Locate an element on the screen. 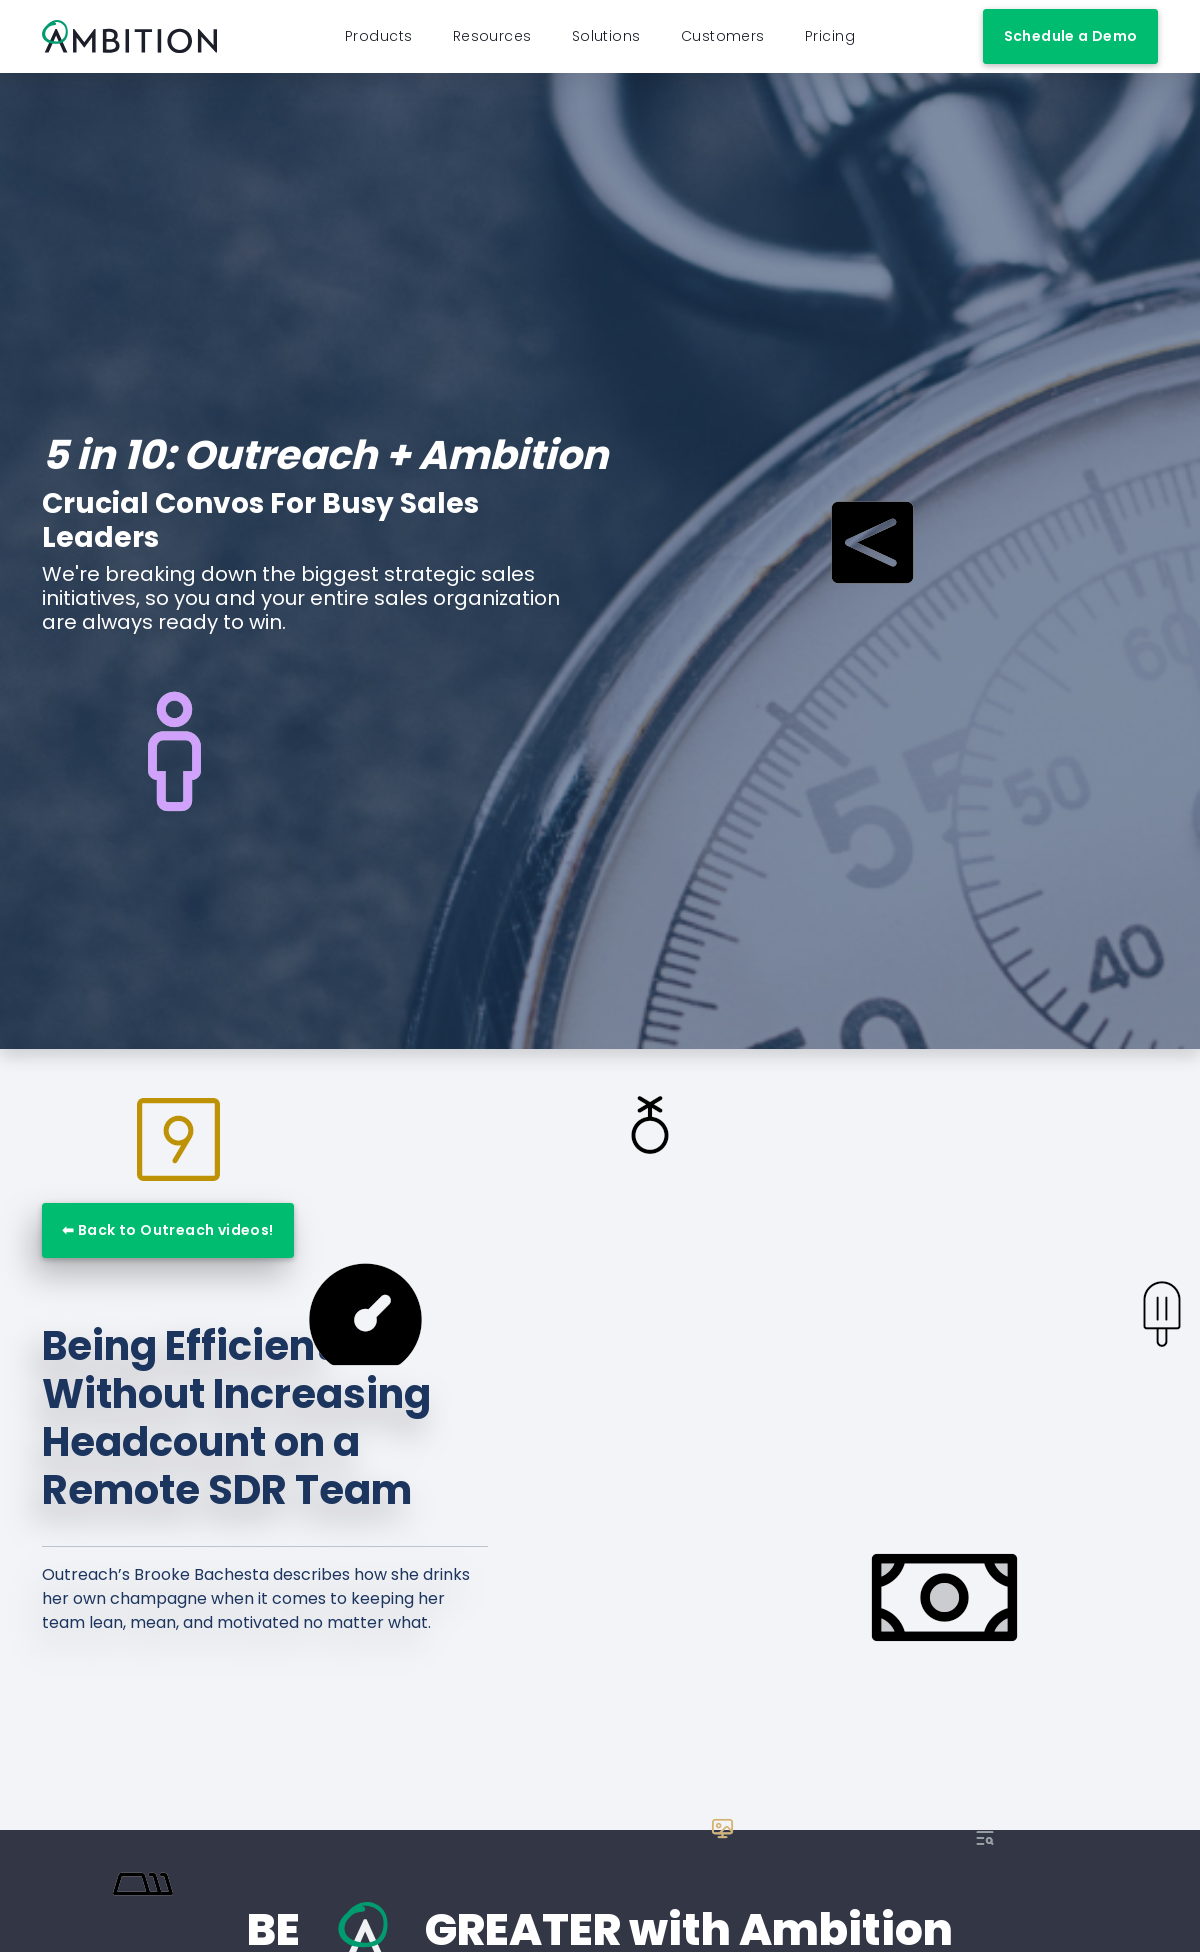 The height and width of the screenshot is (1952, 1200). access summer or seasonal content is located at coordinates (1162, 1313).